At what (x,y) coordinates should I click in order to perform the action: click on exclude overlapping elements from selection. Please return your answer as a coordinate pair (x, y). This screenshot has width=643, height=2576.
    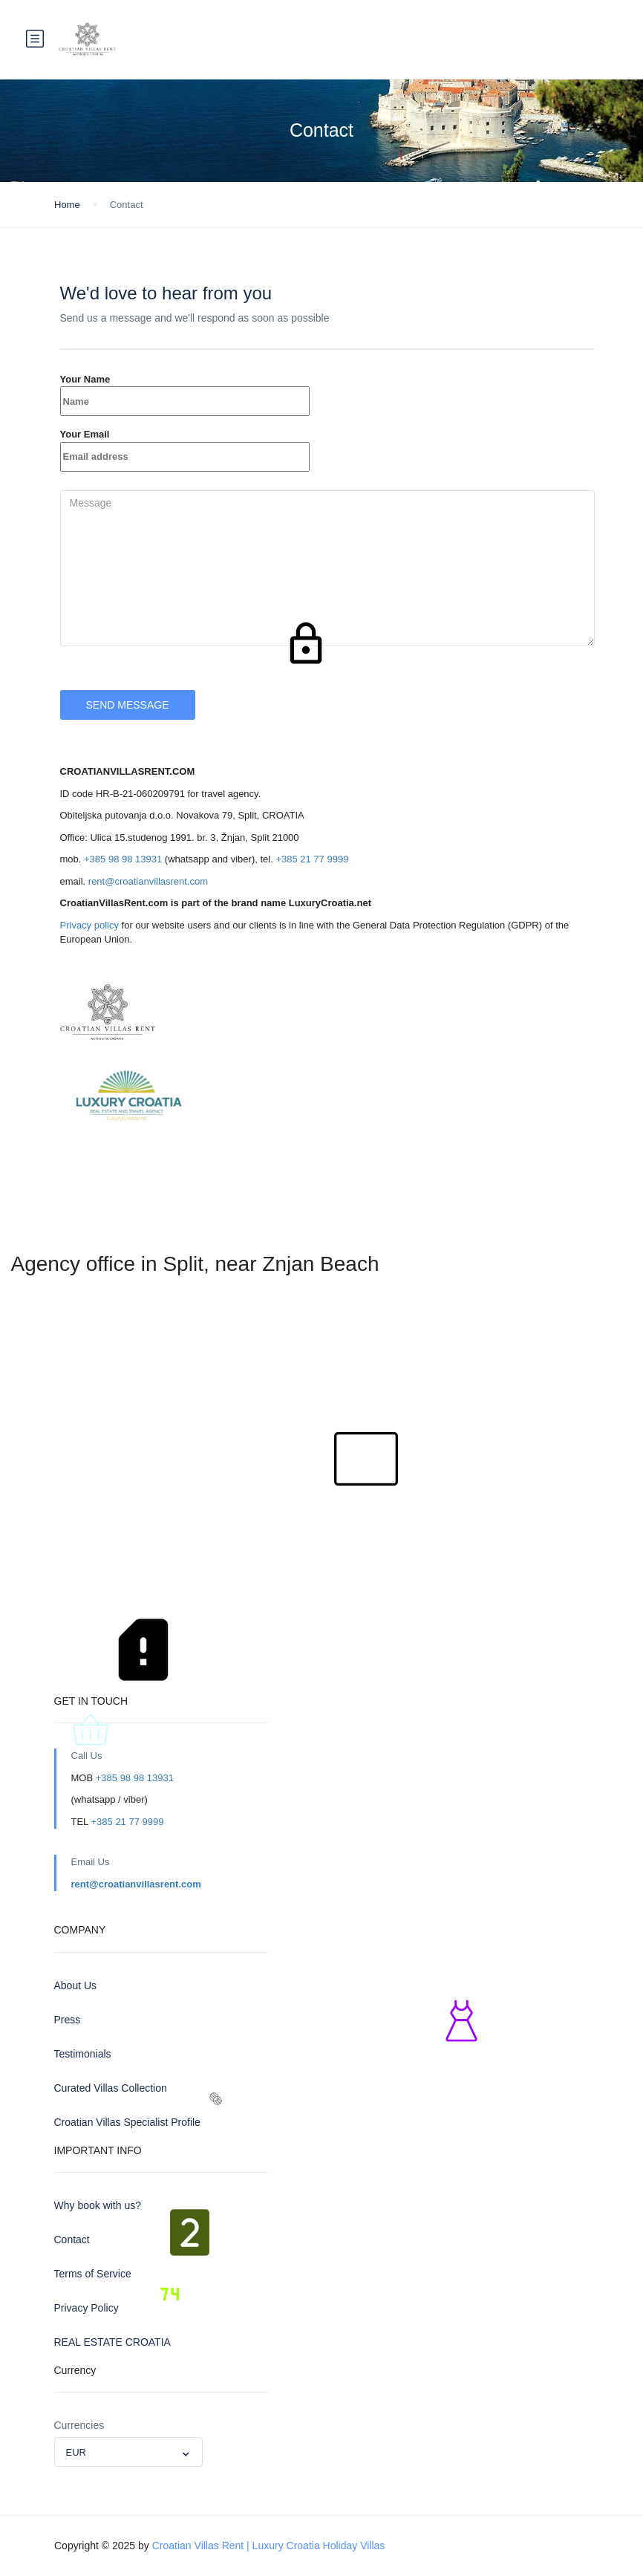
    Looking at the image, I should click on (215, 2098).